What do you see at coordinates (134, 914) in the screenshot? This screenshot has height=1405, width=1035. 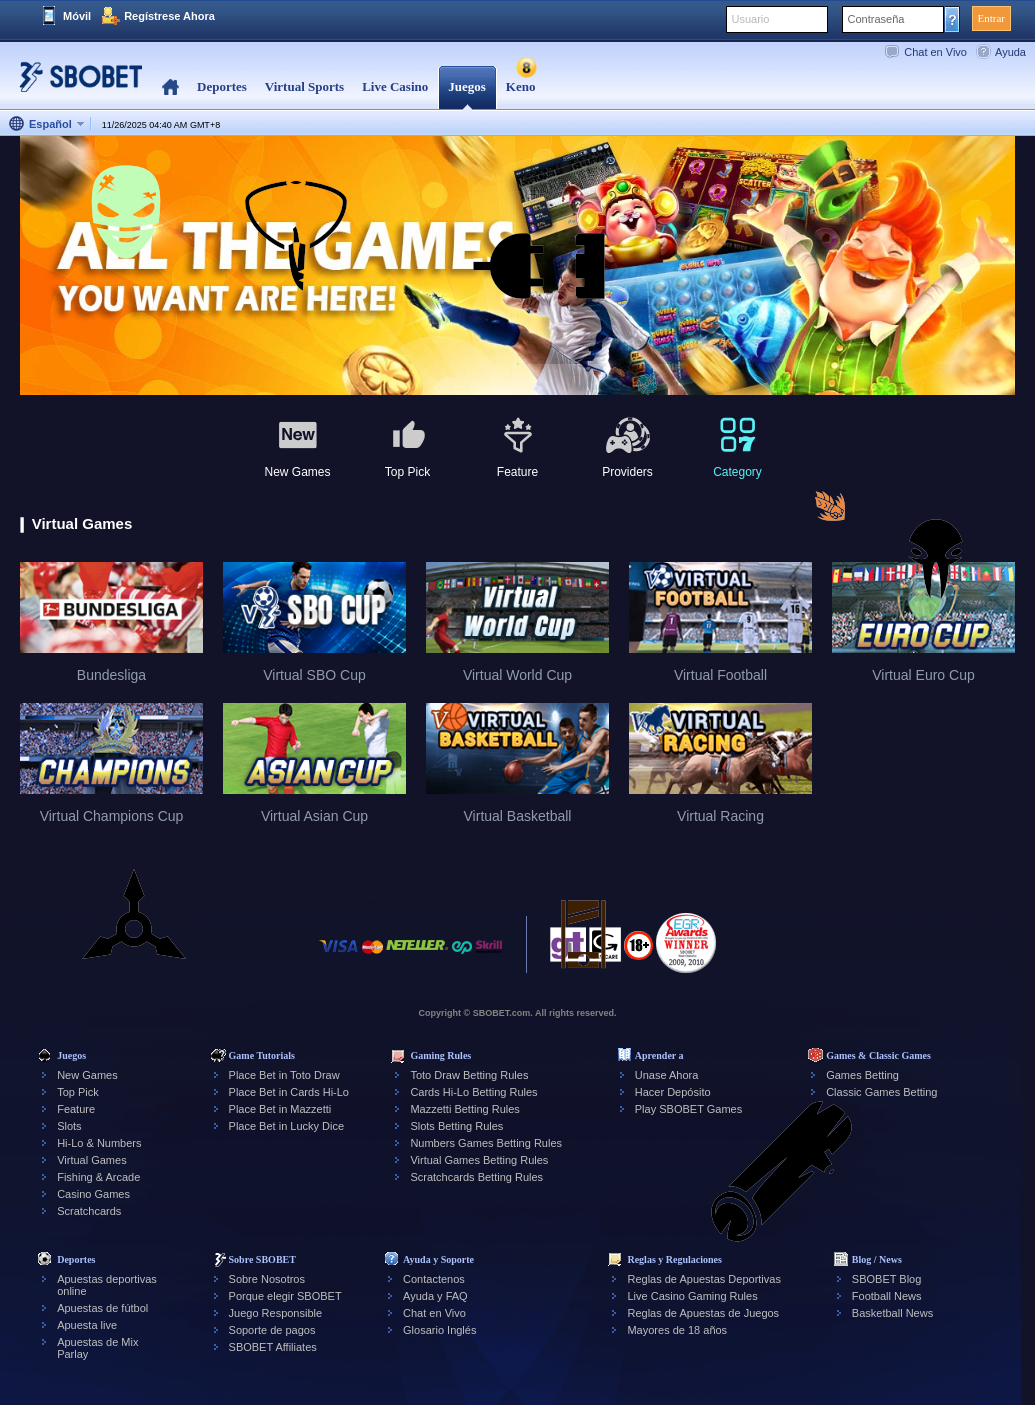 I see `throwing weapon icon in a game inventory` at bounding box center [134, 914].